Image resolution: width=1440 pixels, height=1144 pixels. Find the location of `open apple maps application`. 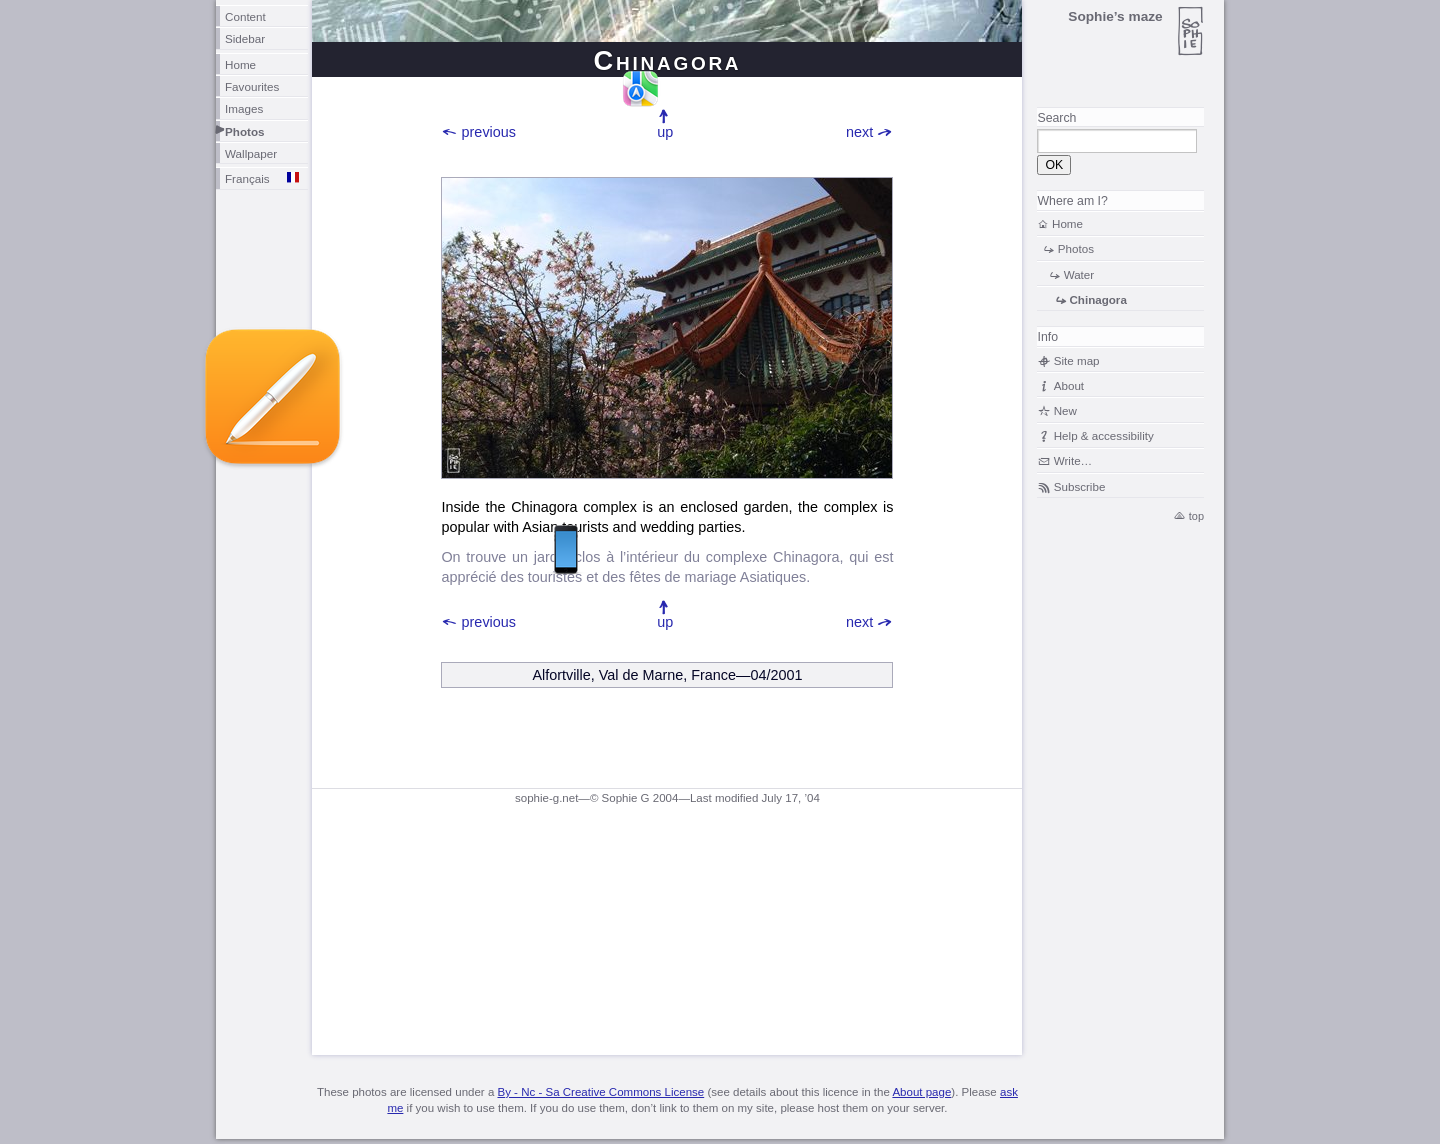

open apple maps application is located at coordinates (640, 88).